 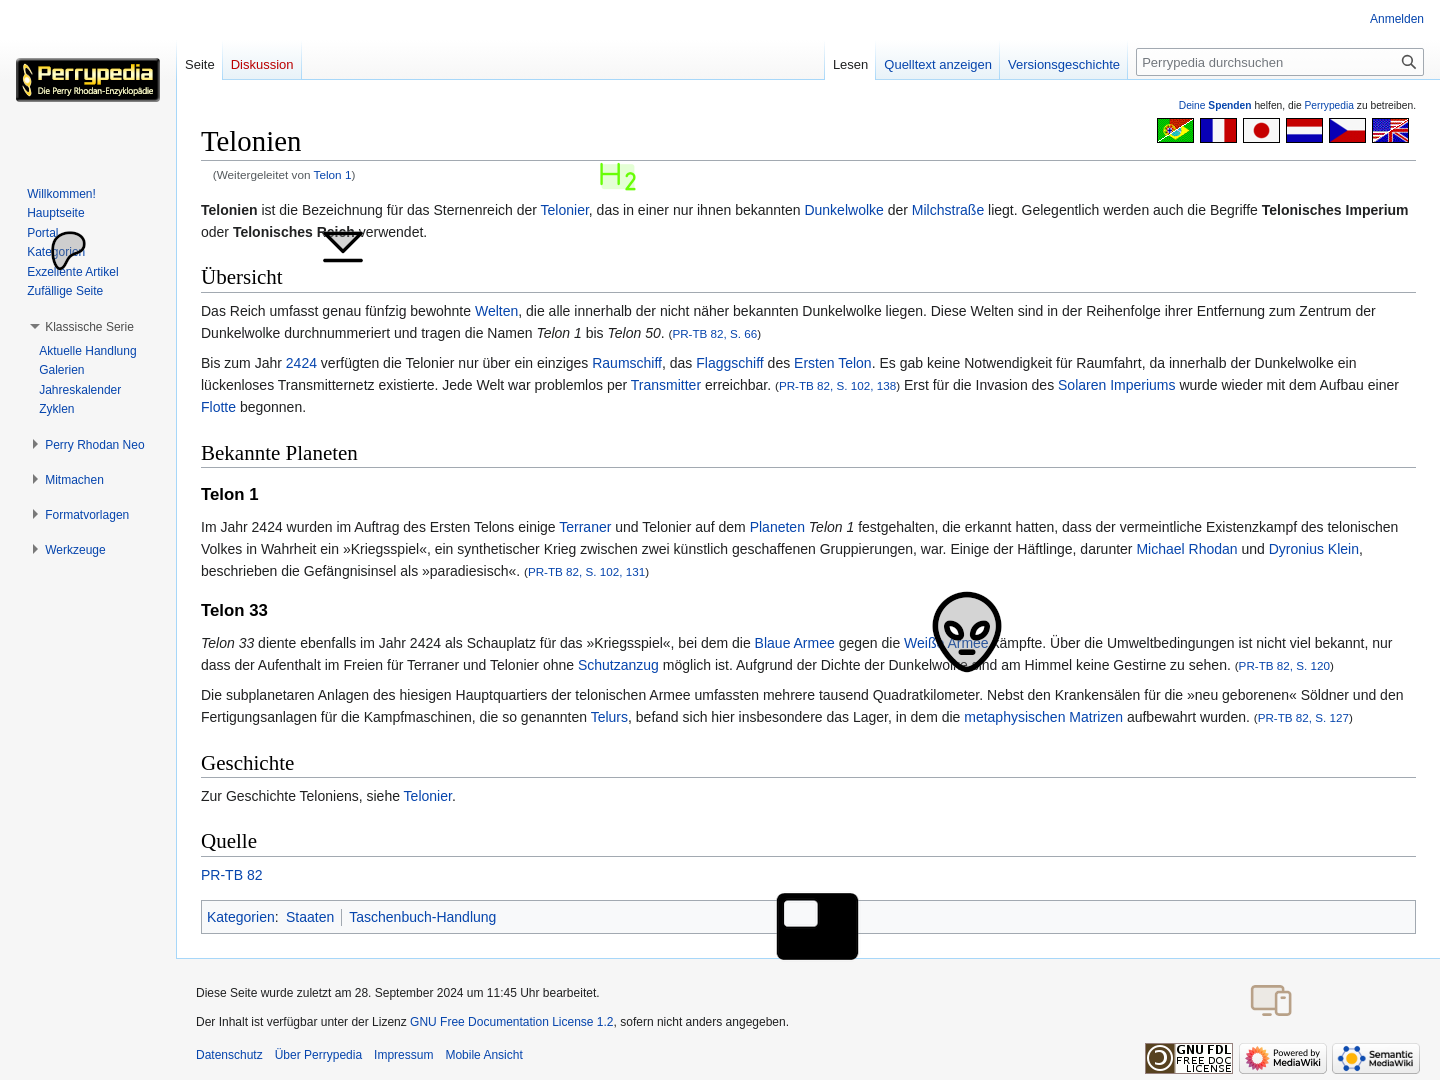 What do you see at coordinates (616, 176) in the screenshot?
I see `format text as heading level 2` at bounding box center [616, 176].